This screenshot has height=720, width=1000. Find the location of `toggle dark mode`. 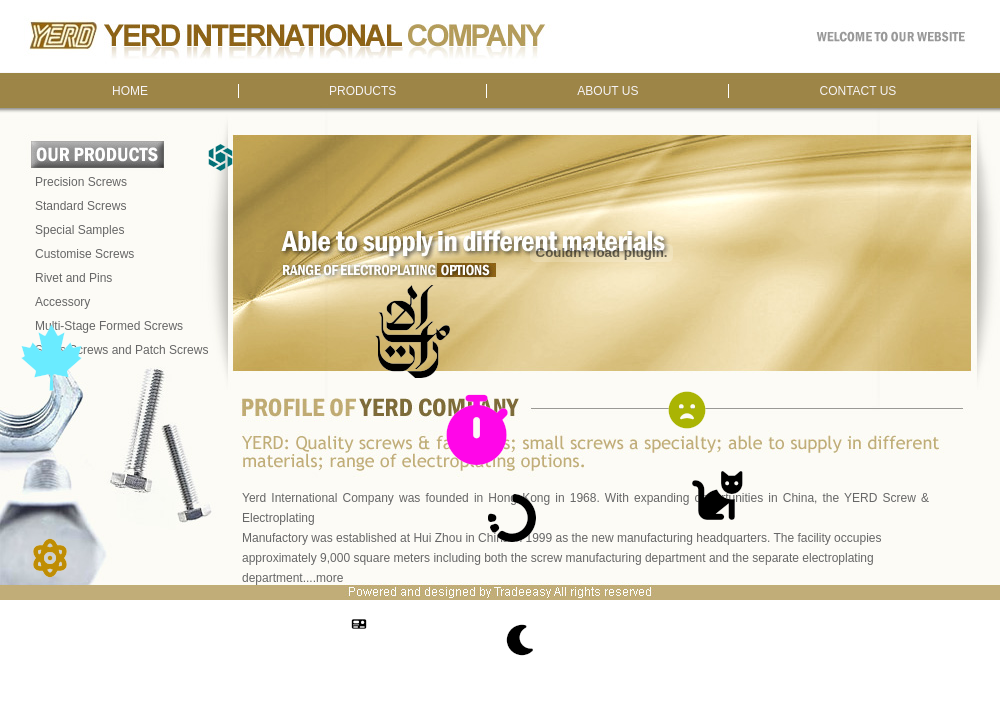

toggle dark mode is located at coordinates (522, 640).